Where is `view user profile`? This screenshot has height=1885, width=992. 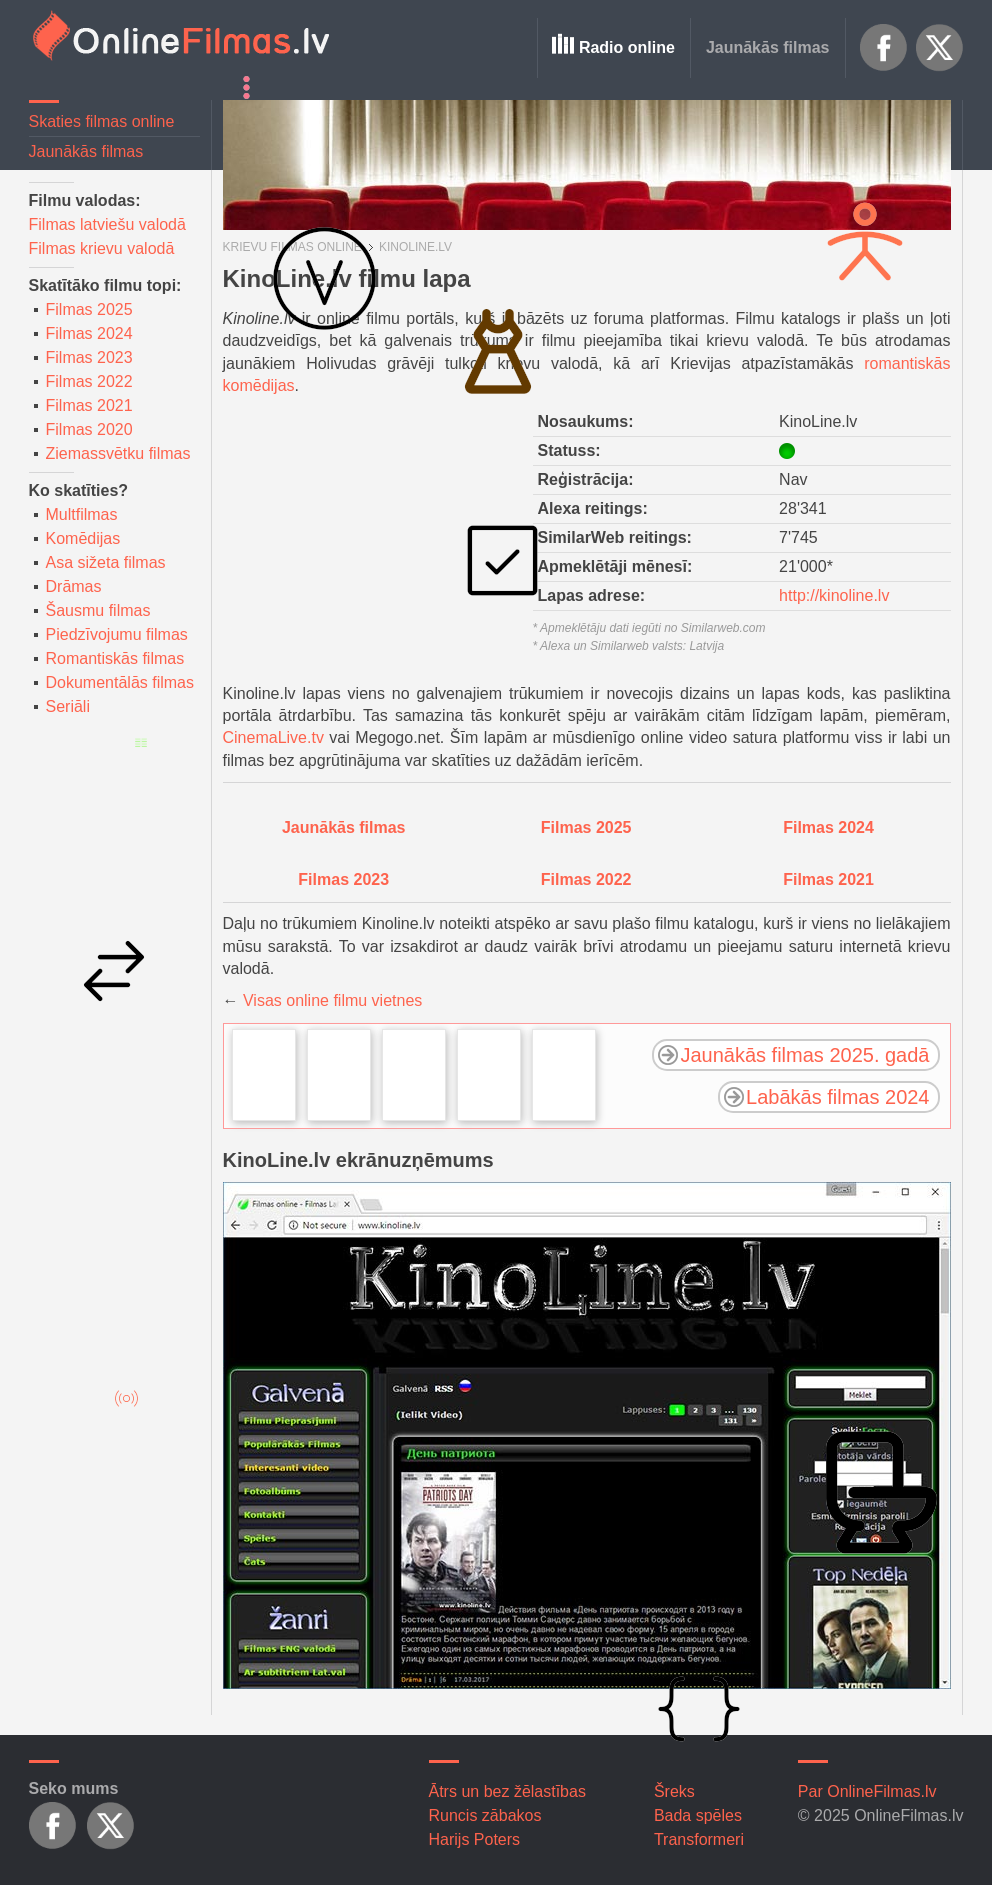
view user profile is located at coordinates (865, 243).